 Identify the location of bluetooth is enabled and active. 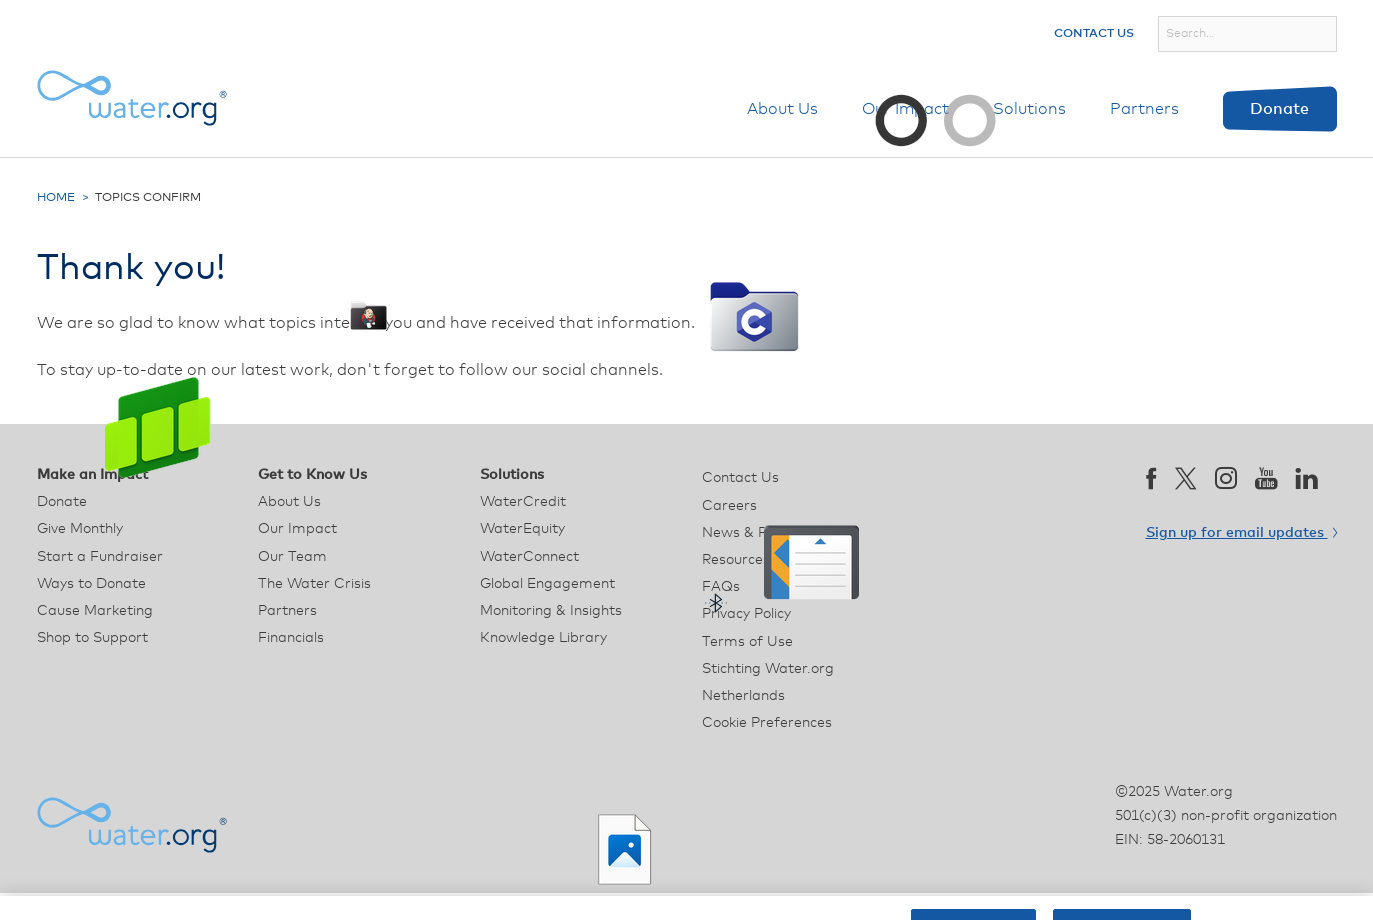
(716, 603).